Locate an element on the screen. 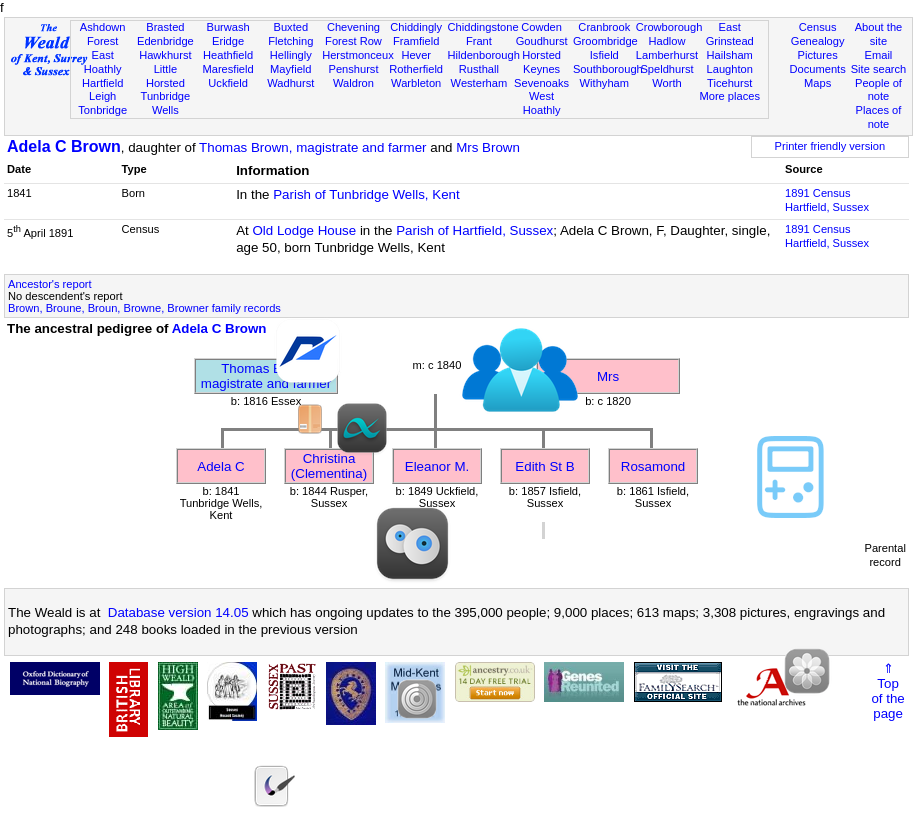 The width and height of the screenshot is (914, 828). open albert app launcher is located at coordinates (362, 428).